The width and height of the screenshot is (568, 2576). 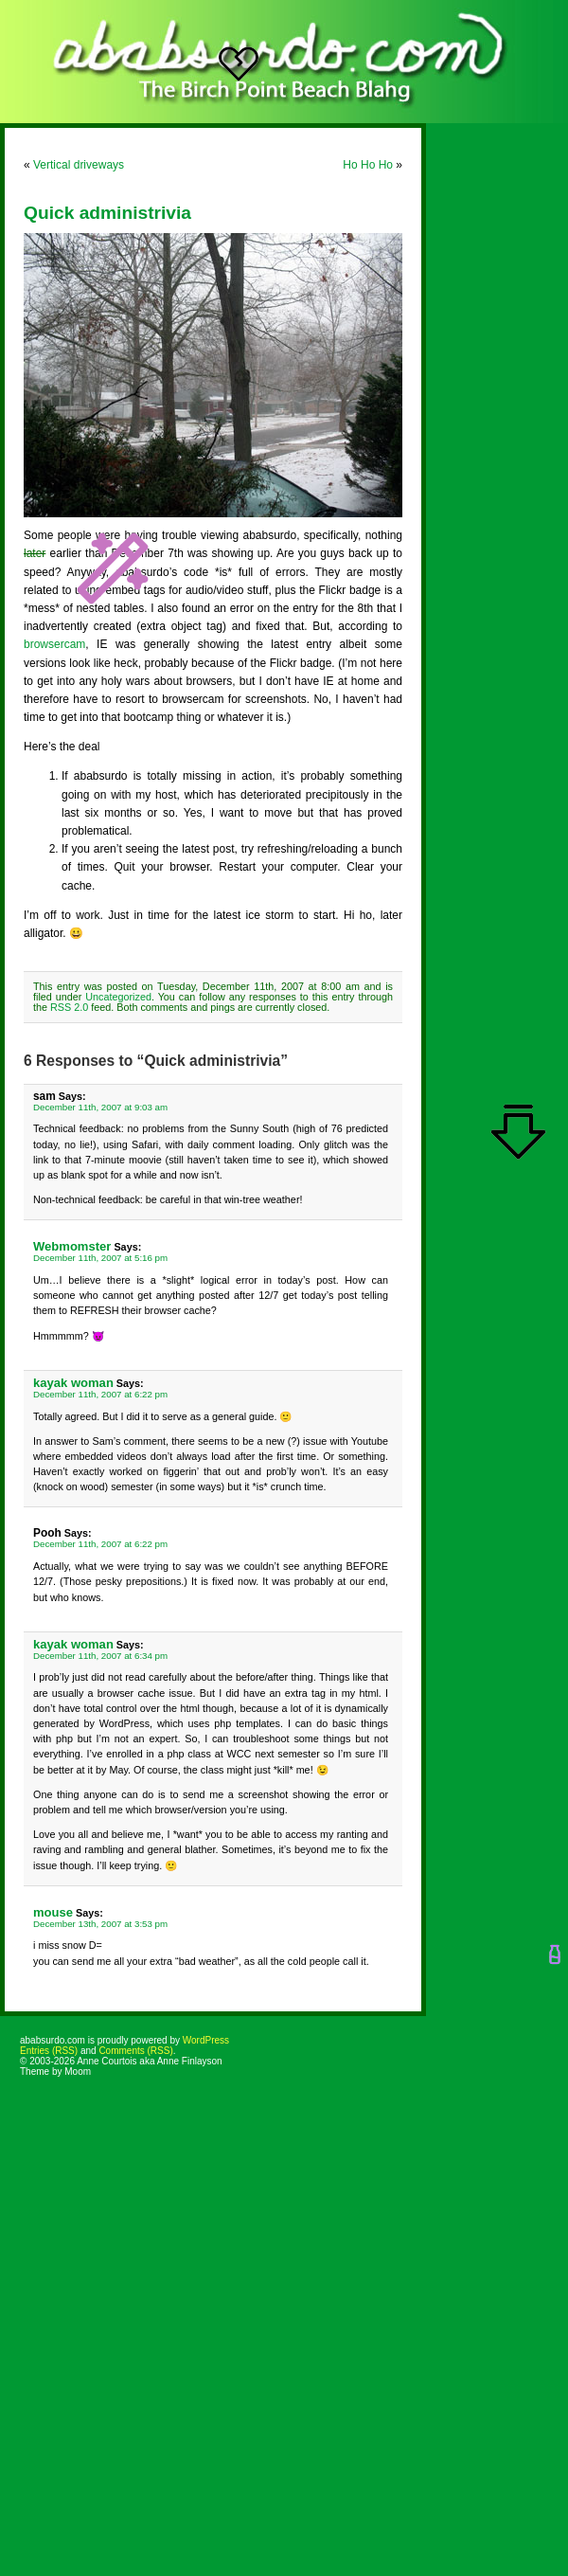 What do you see at coordinates (555, 1955) in the screenshot?
I see `add milk to shopping list` at bounding box center [555, 1955].